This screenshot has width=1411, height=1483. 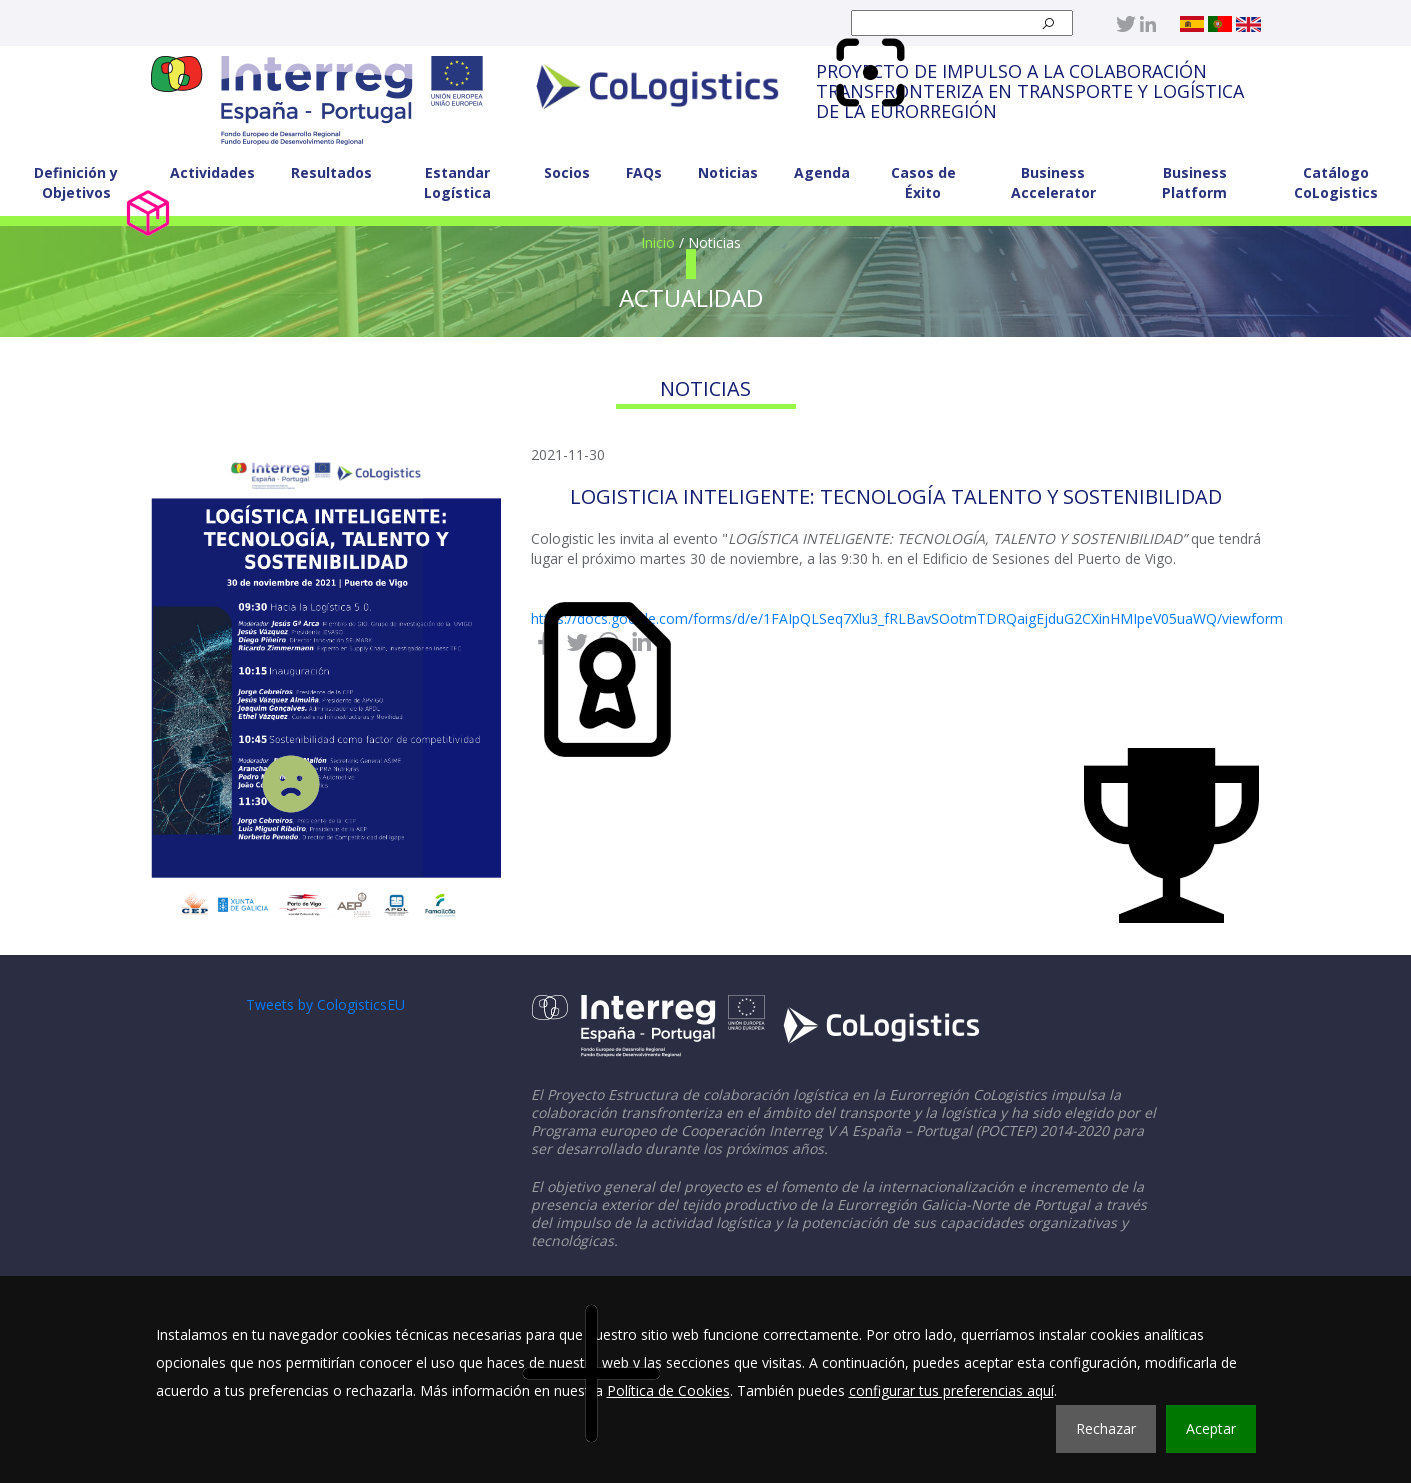 What do you see at coordinates (607, 679) in the screenshot?
I see `view certified or verified document` at bounding box center [607, 679].